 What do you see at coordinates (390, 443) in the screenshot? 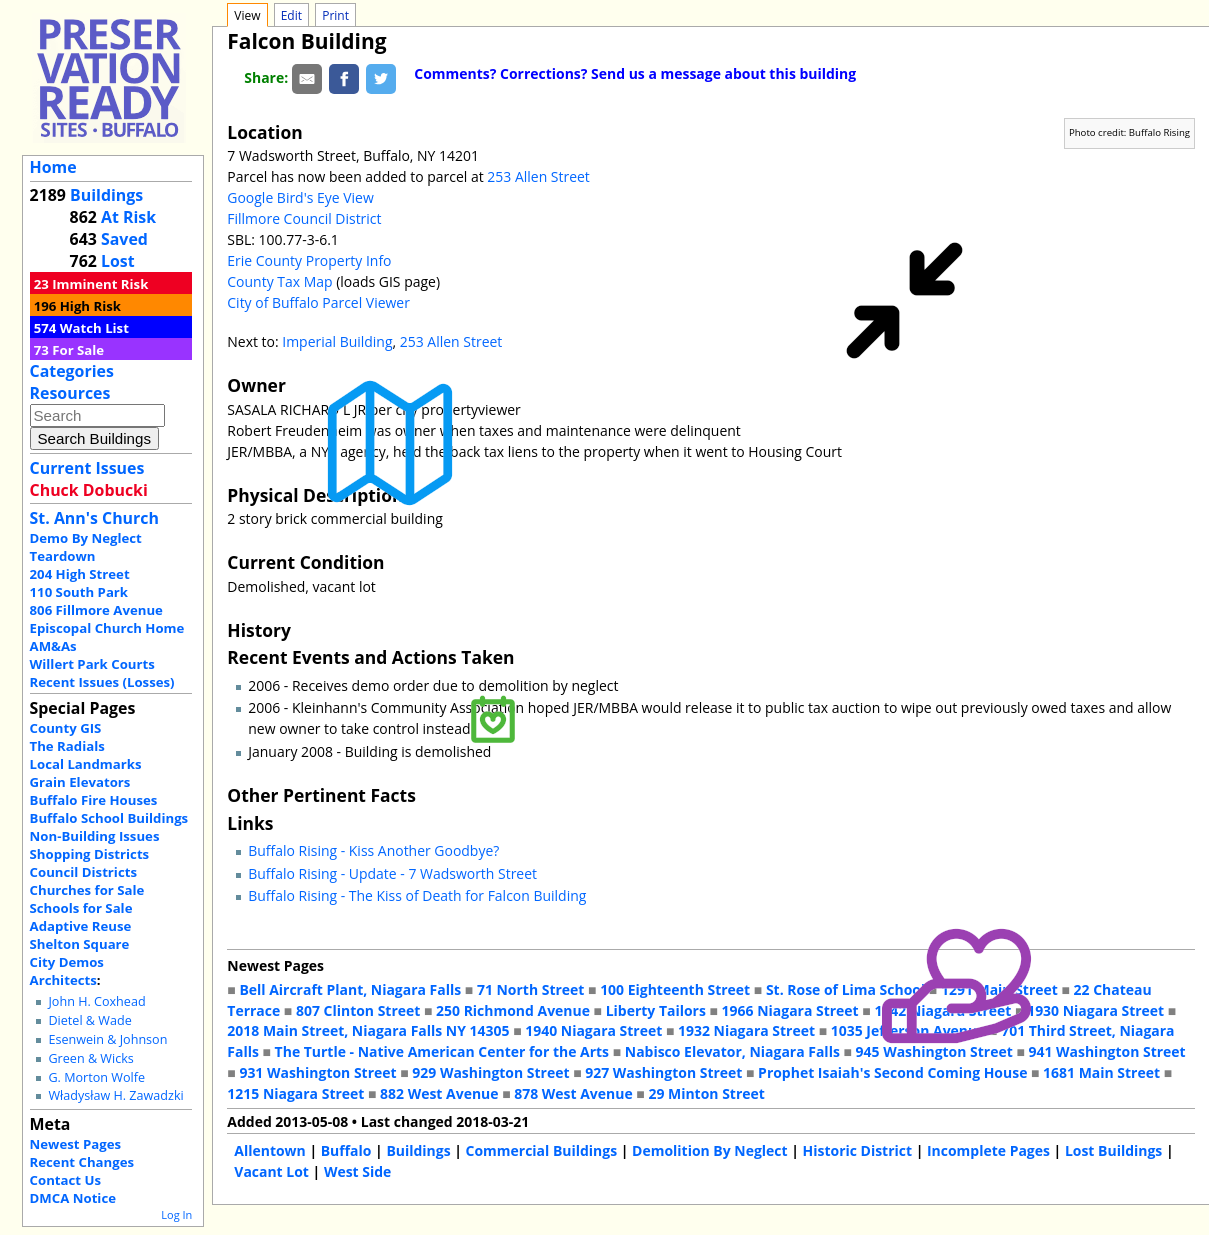
I see `view map` at bounding box center [390, 443].